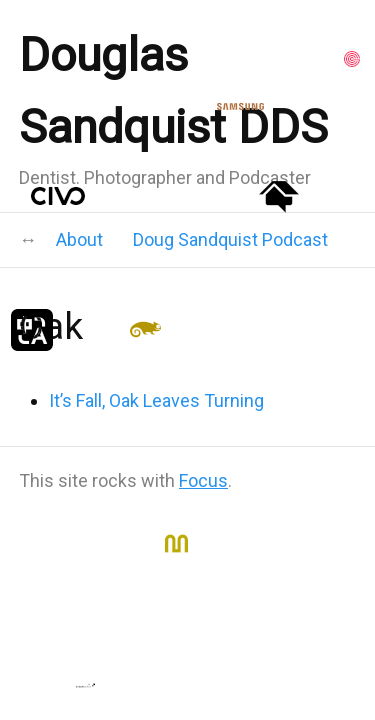 The image size is (375, 720). What do you see at coordinates (352, 59) in the screenshot?
I see `greptimedb logo` at bounding box center [352, 59].